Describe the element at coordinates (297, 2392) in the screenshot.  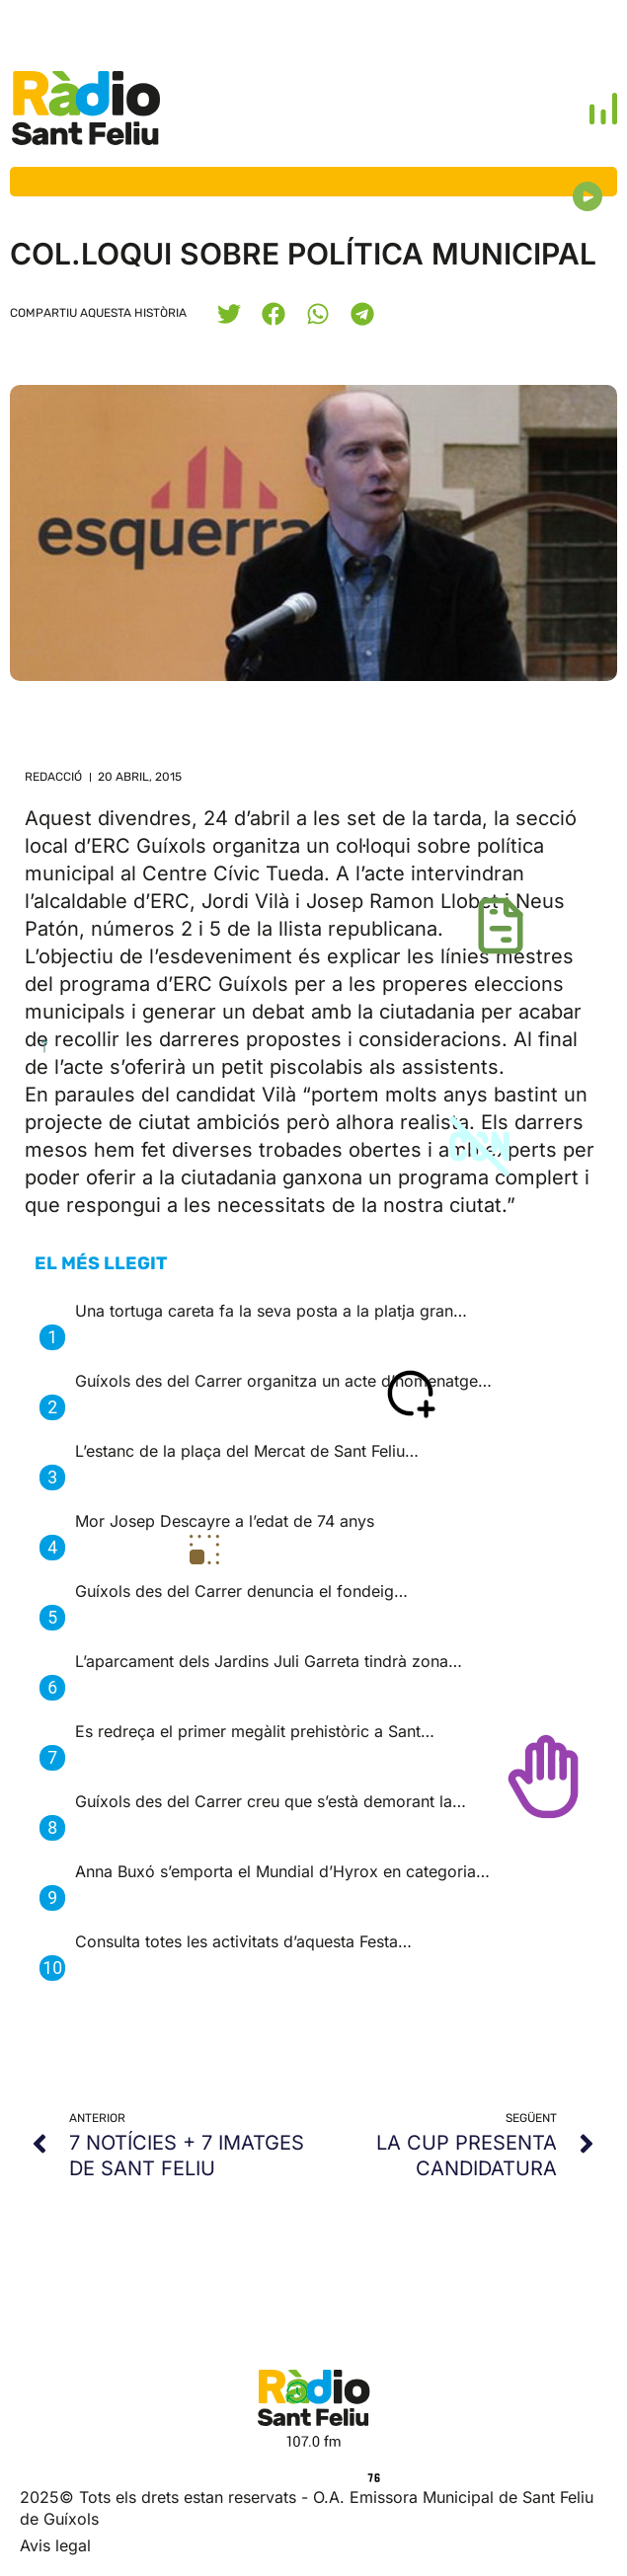
I see `view activity history` at that location.